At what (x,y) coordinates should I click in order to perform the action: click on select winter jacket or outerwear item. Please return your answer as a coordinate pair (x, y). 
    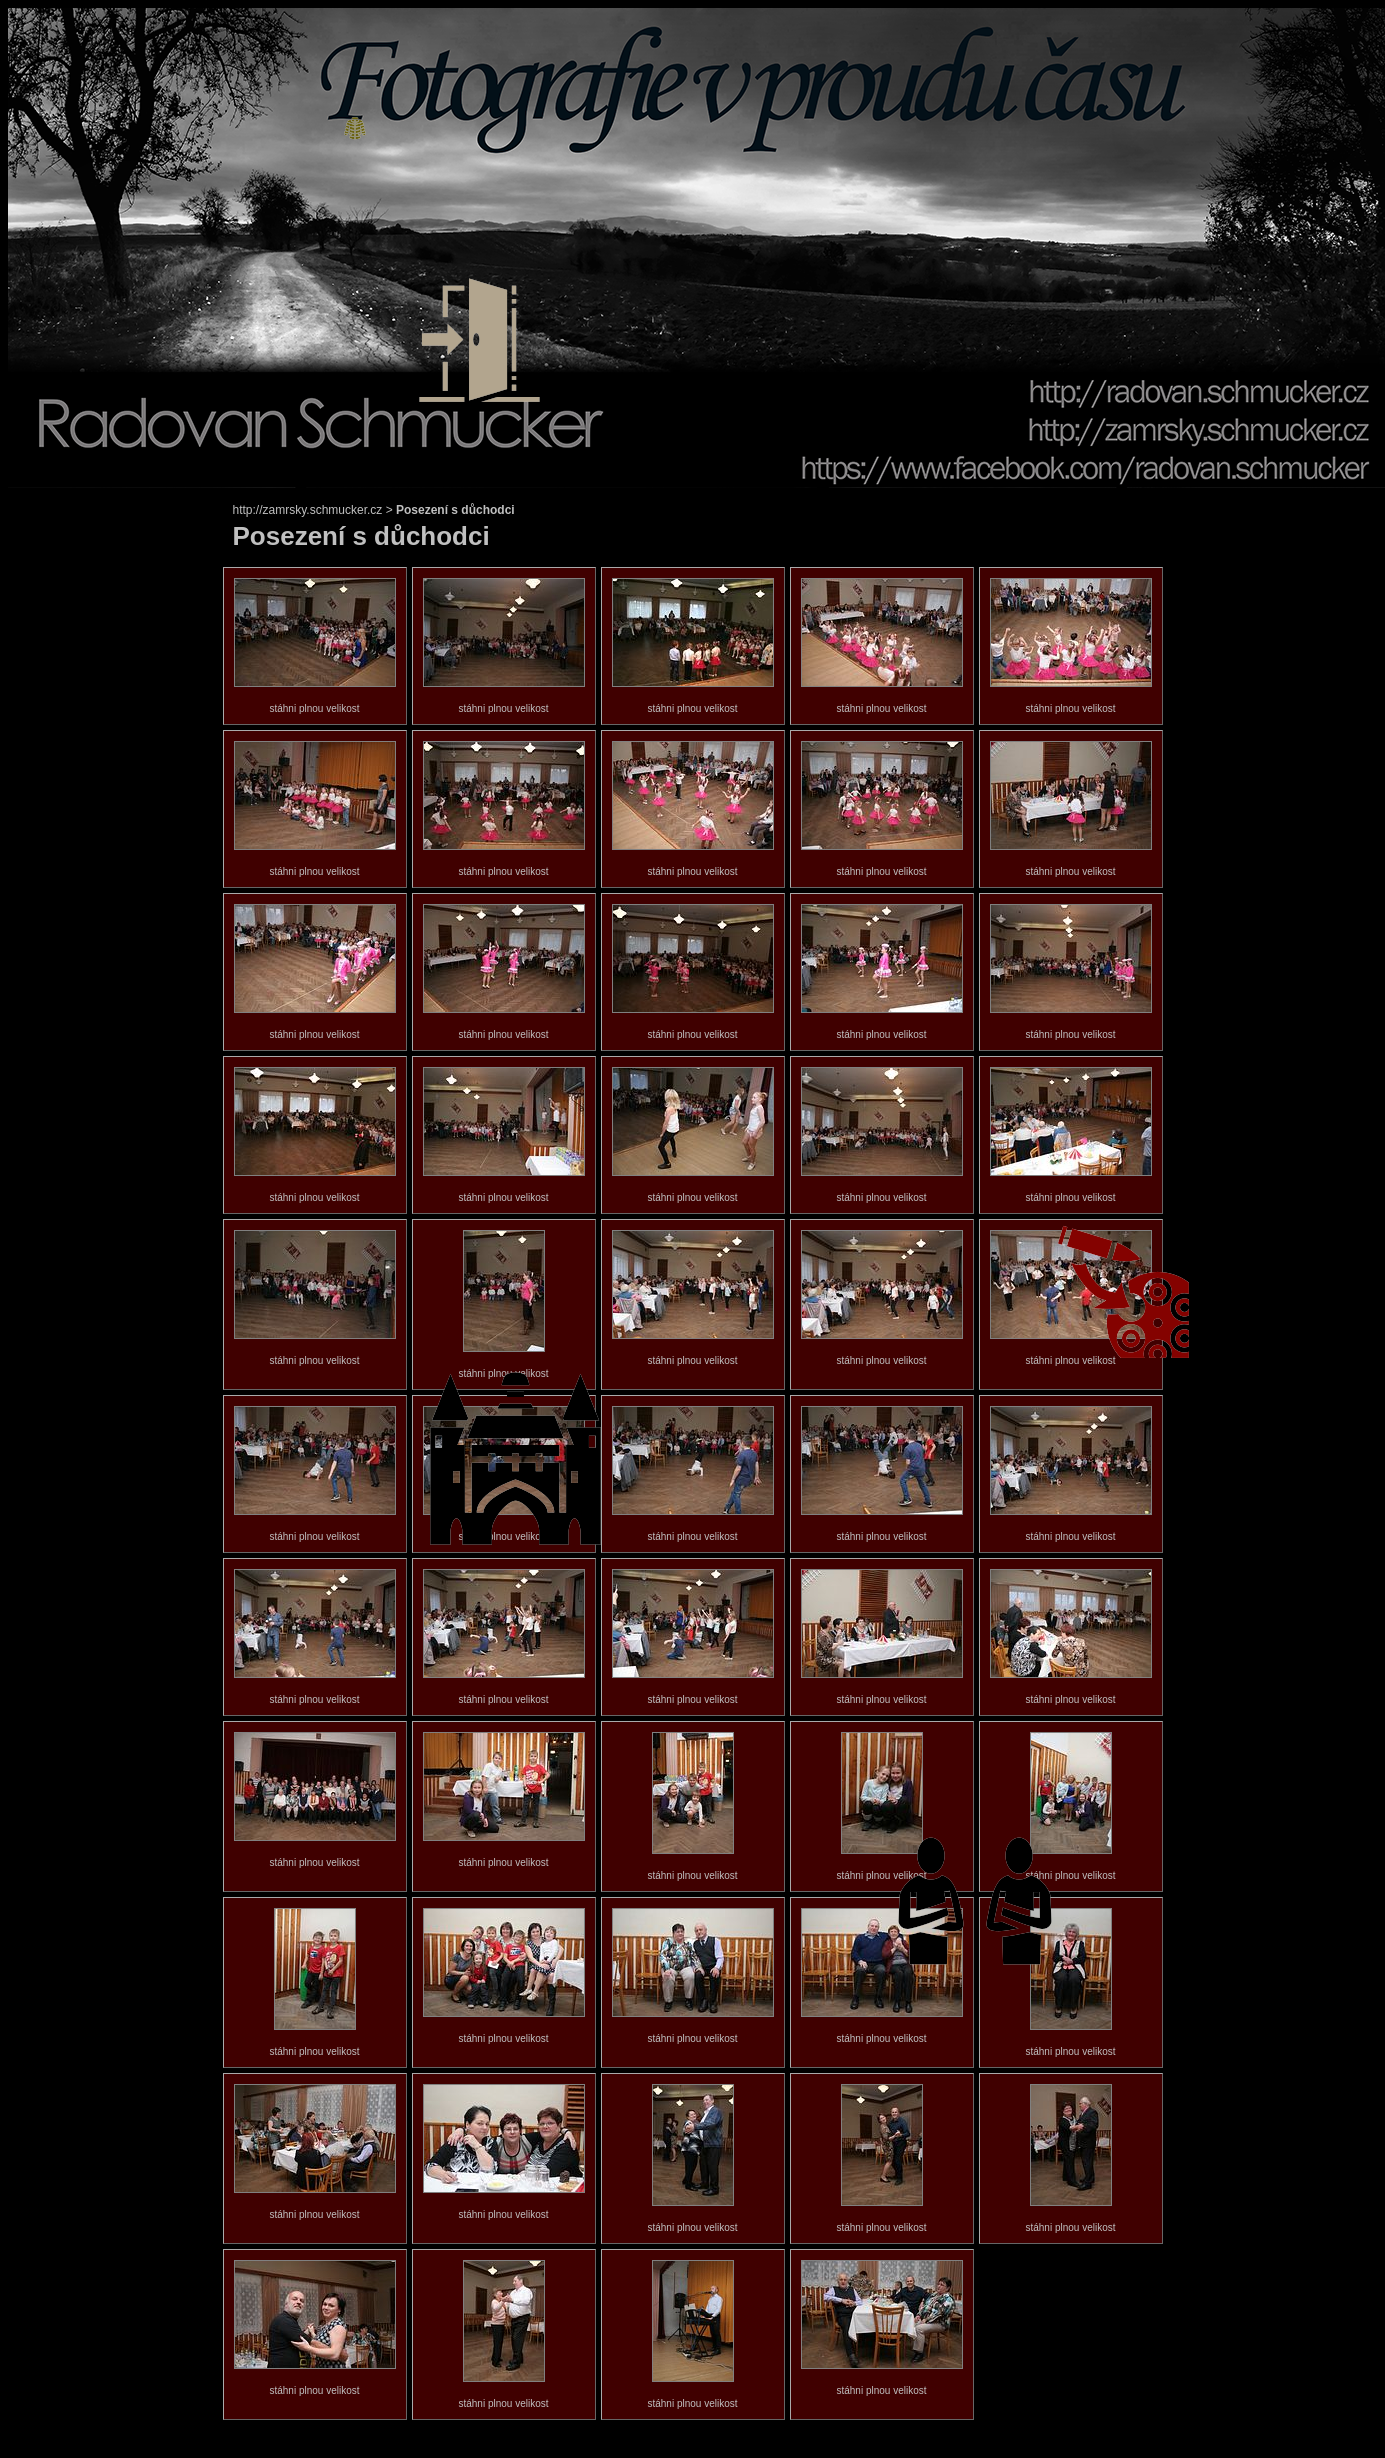
    Looking at the image, I should click on (355, 128).